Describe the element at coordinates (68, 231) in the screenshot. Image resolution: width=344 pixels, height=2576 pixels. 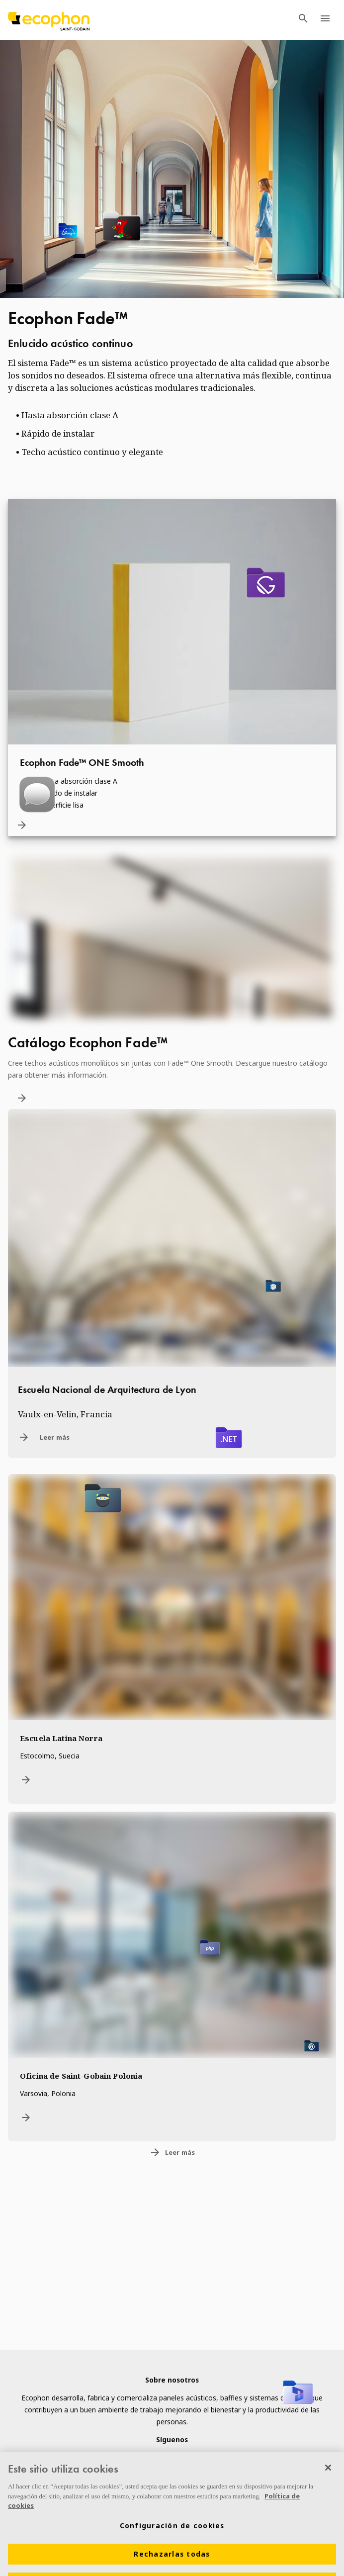
I see `open disney+ media folder` at that location.